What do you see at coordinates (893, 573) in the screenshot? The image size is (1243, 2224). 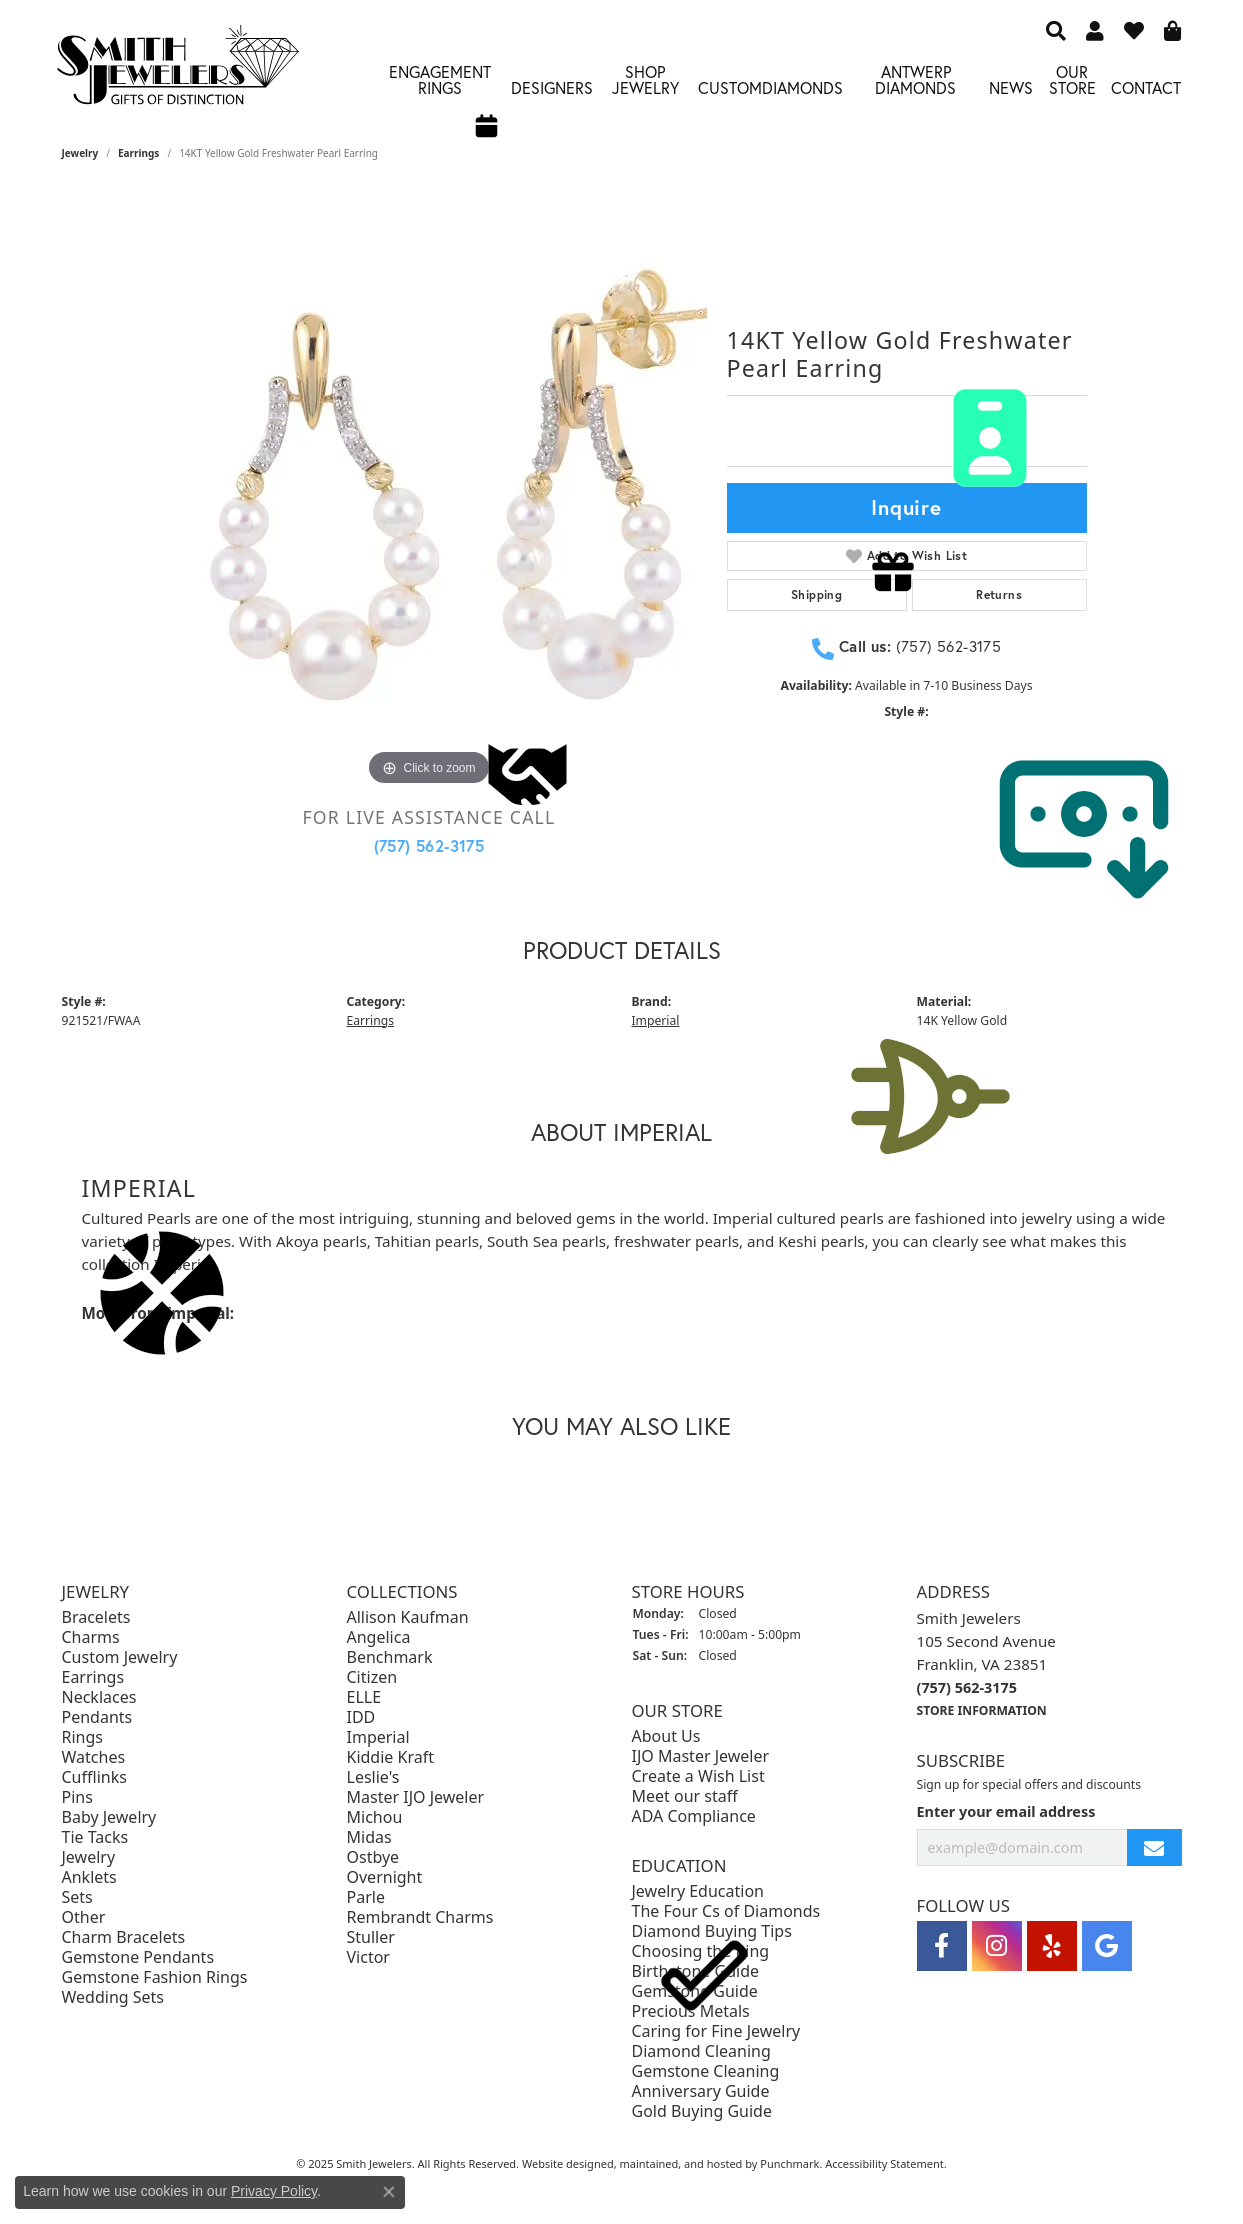 I see `view or redeem a gift` at bounding box center [893, 573].